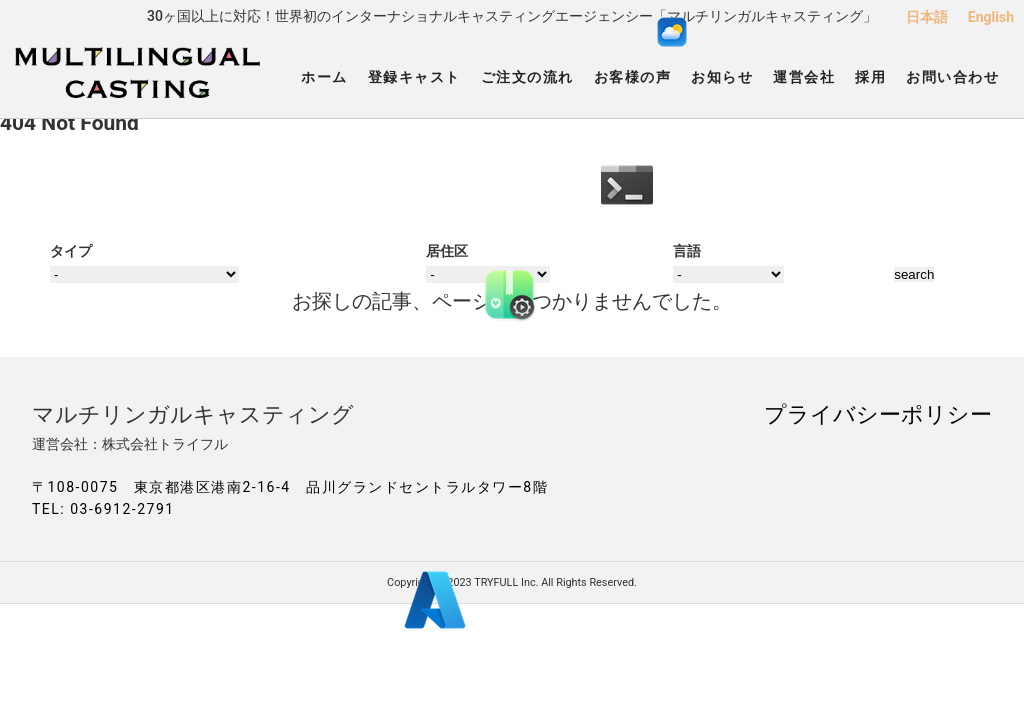 This screenshot has width=1024, height=720. Describe the element at coordinates (672, 32) in the screenshot. I see `open the weather app` at that location.